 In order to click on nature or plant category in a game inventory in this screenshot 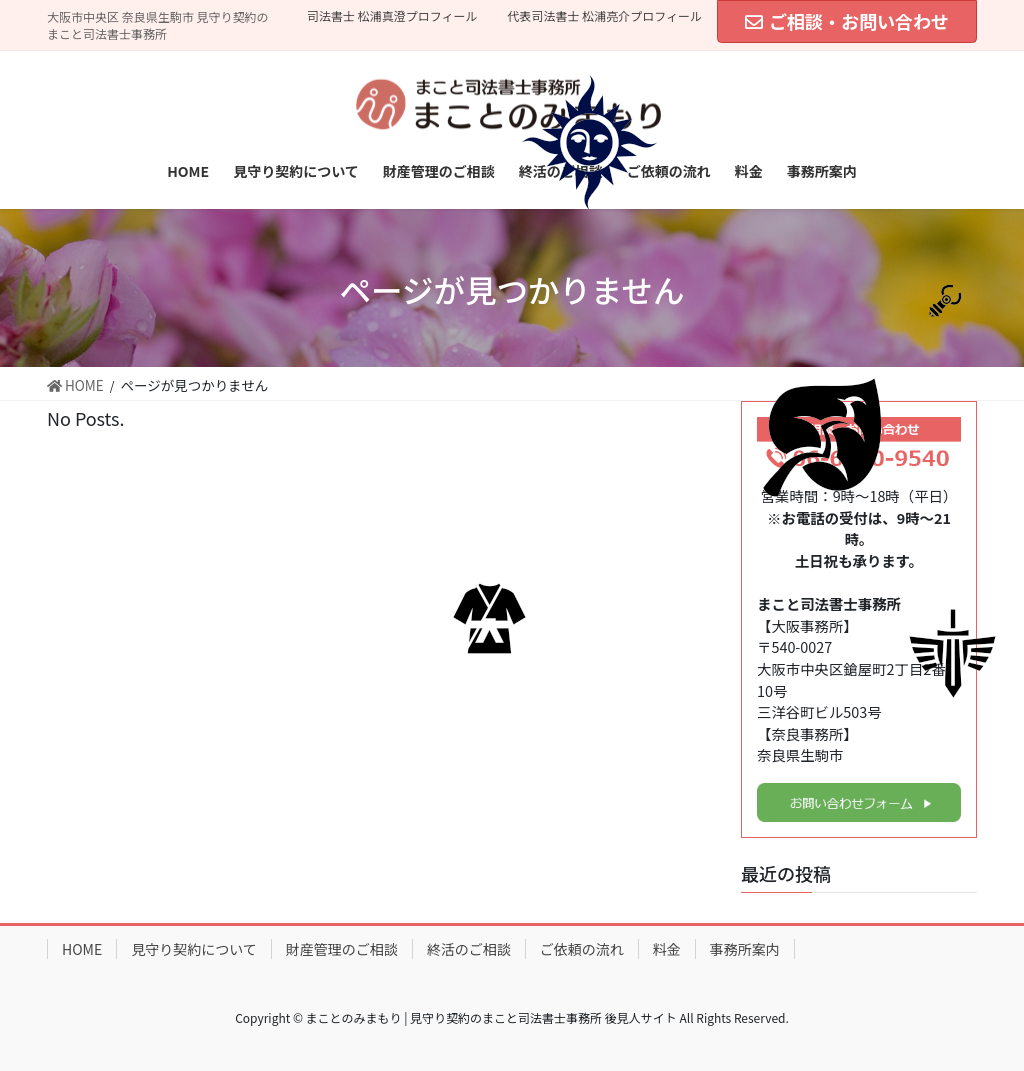, I will do `click(822, 437)`.